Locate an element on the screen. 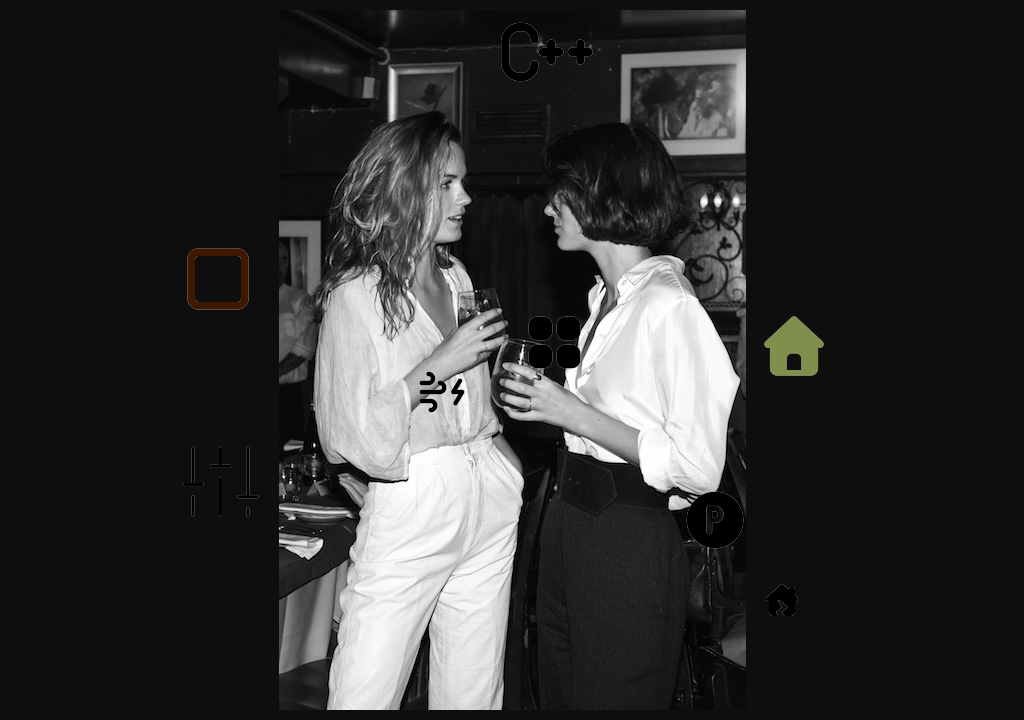 The width and height of the screenshot is (1024, 720). navigate to home screen is located at coordinates (794, 346).